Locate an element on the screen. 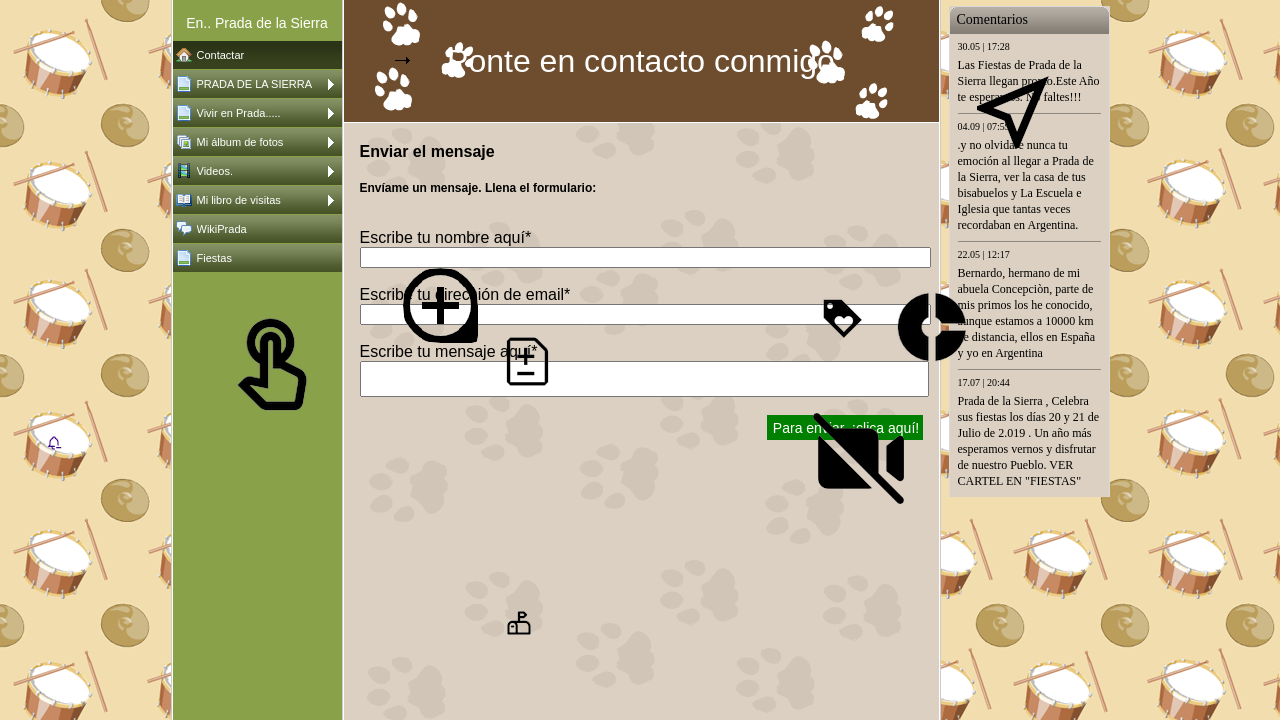 The height and width of the screenshot is (720, 1280). view loyalty rewards or points is located at coordinates (842, 318).